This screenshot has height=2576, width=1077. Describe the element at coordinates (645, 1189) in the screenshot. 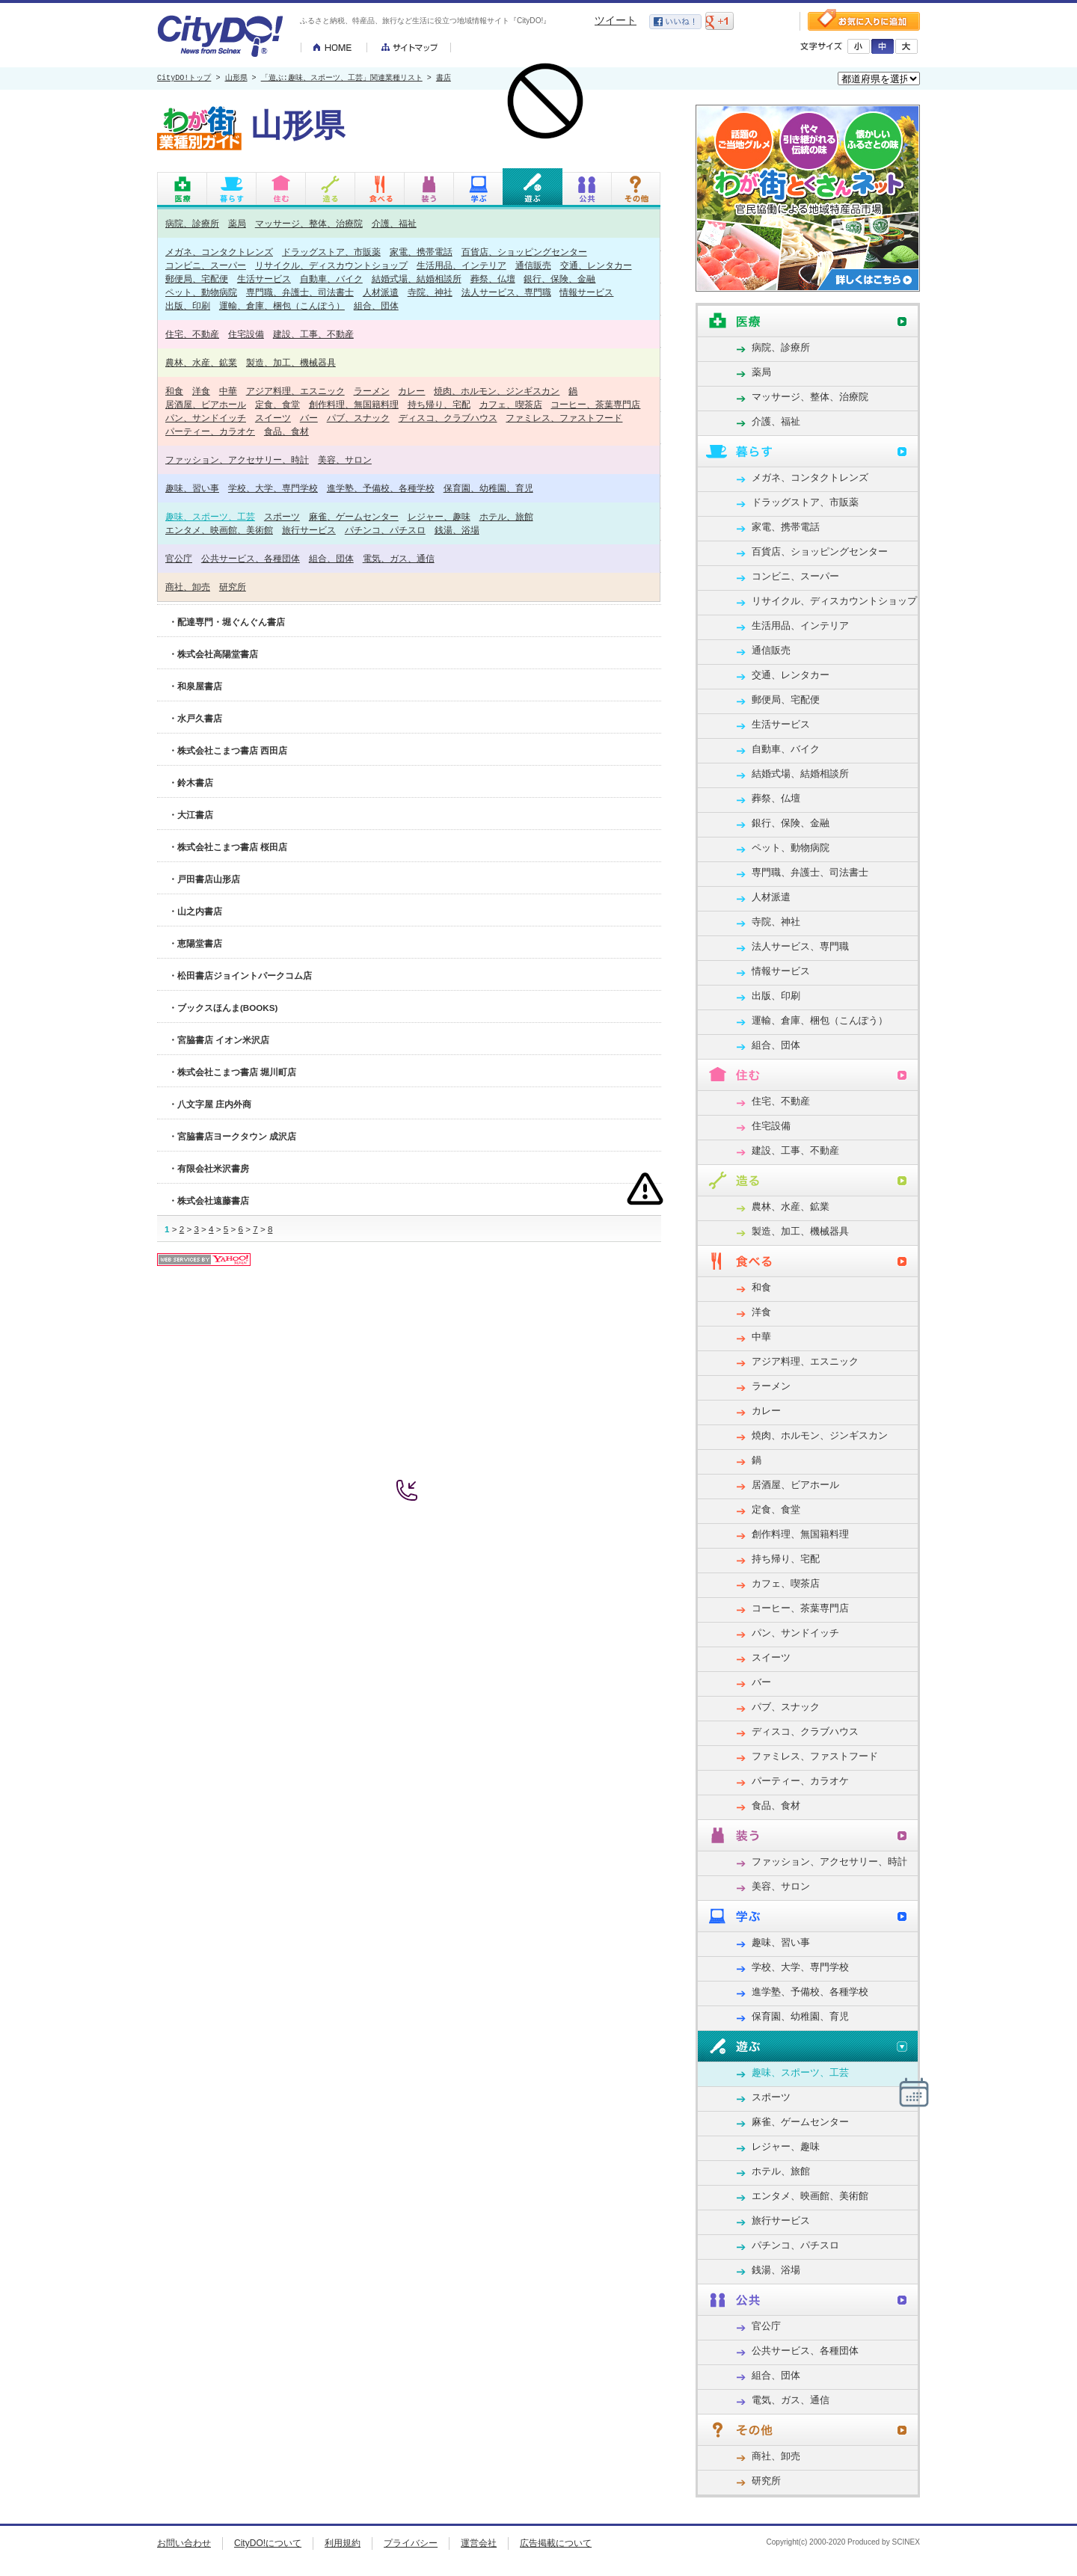

I see `indicates a warning or alert status` at that location.